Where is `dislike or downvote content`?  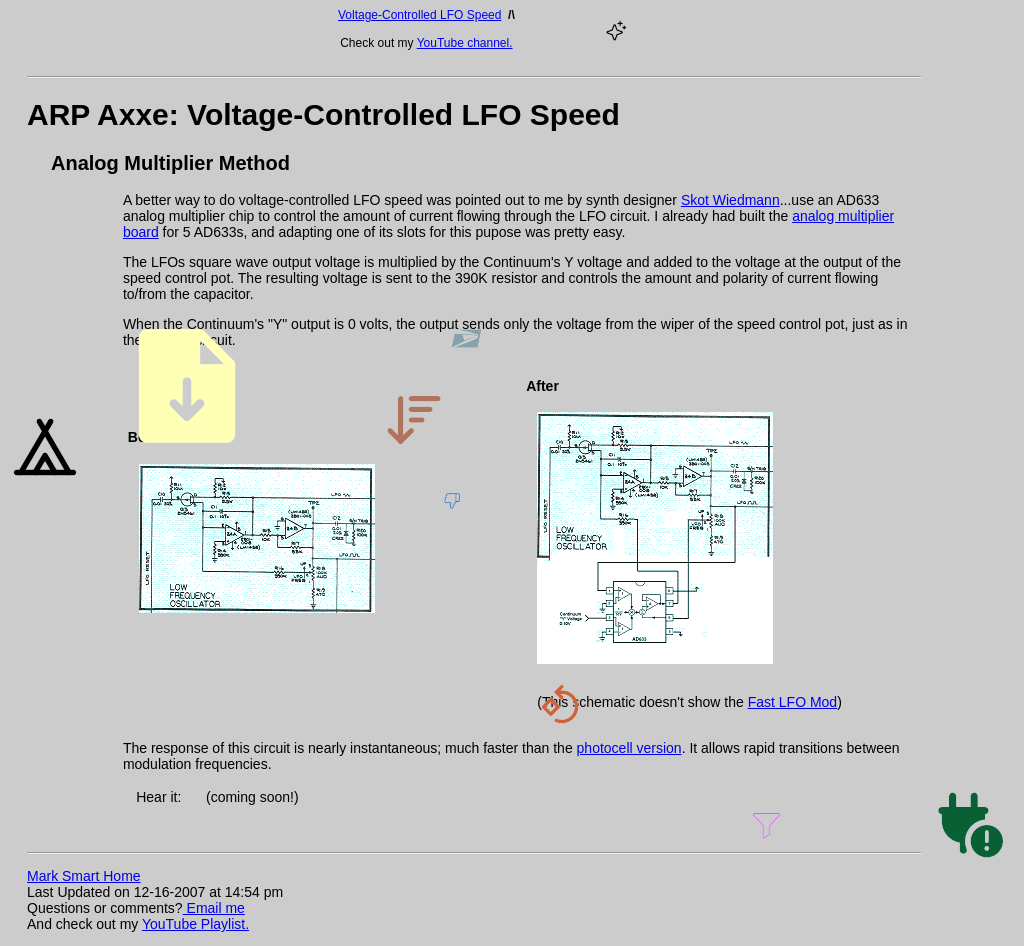
dislike or downvote content is located at coordinates (452, 501).